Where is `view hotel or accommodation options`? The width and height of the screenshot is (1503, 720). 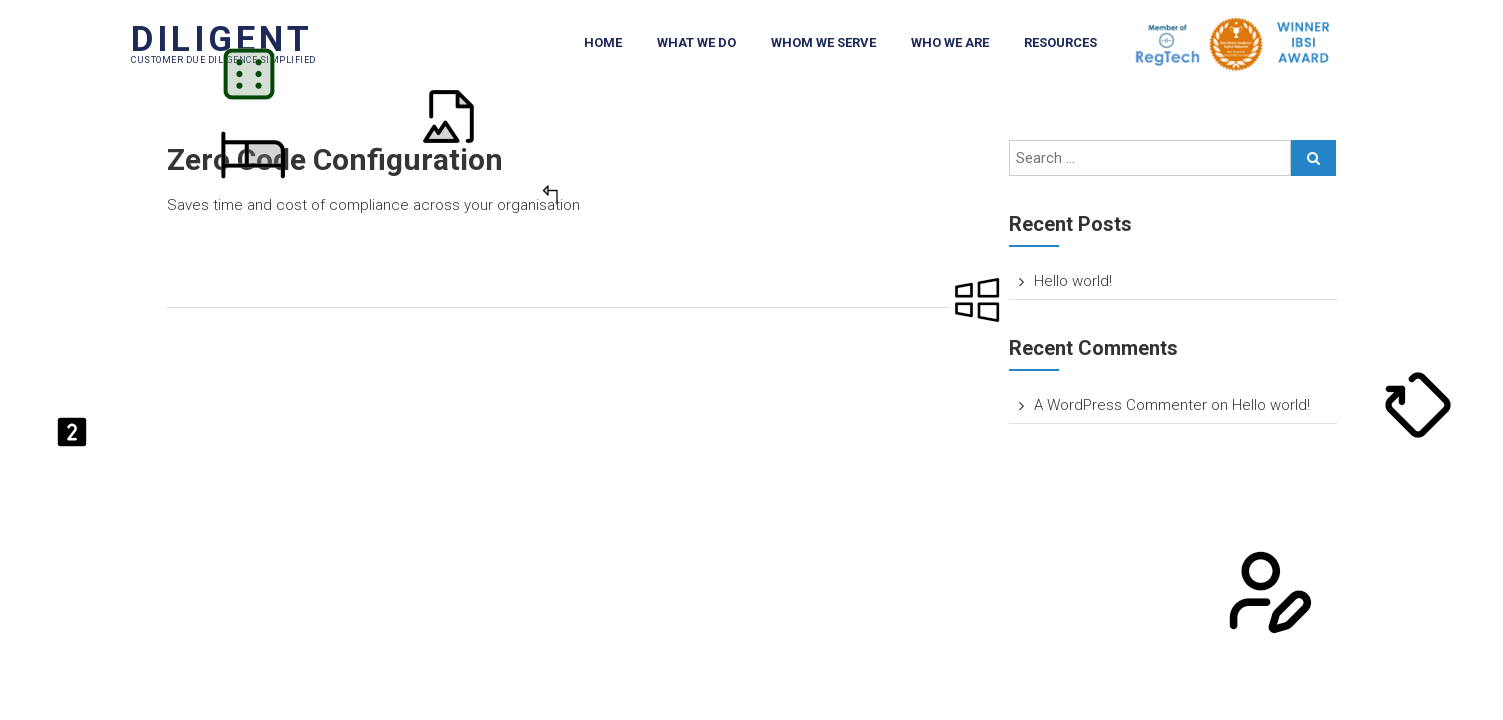
view hotel or accommodation options is located at coordinates (251, 155).